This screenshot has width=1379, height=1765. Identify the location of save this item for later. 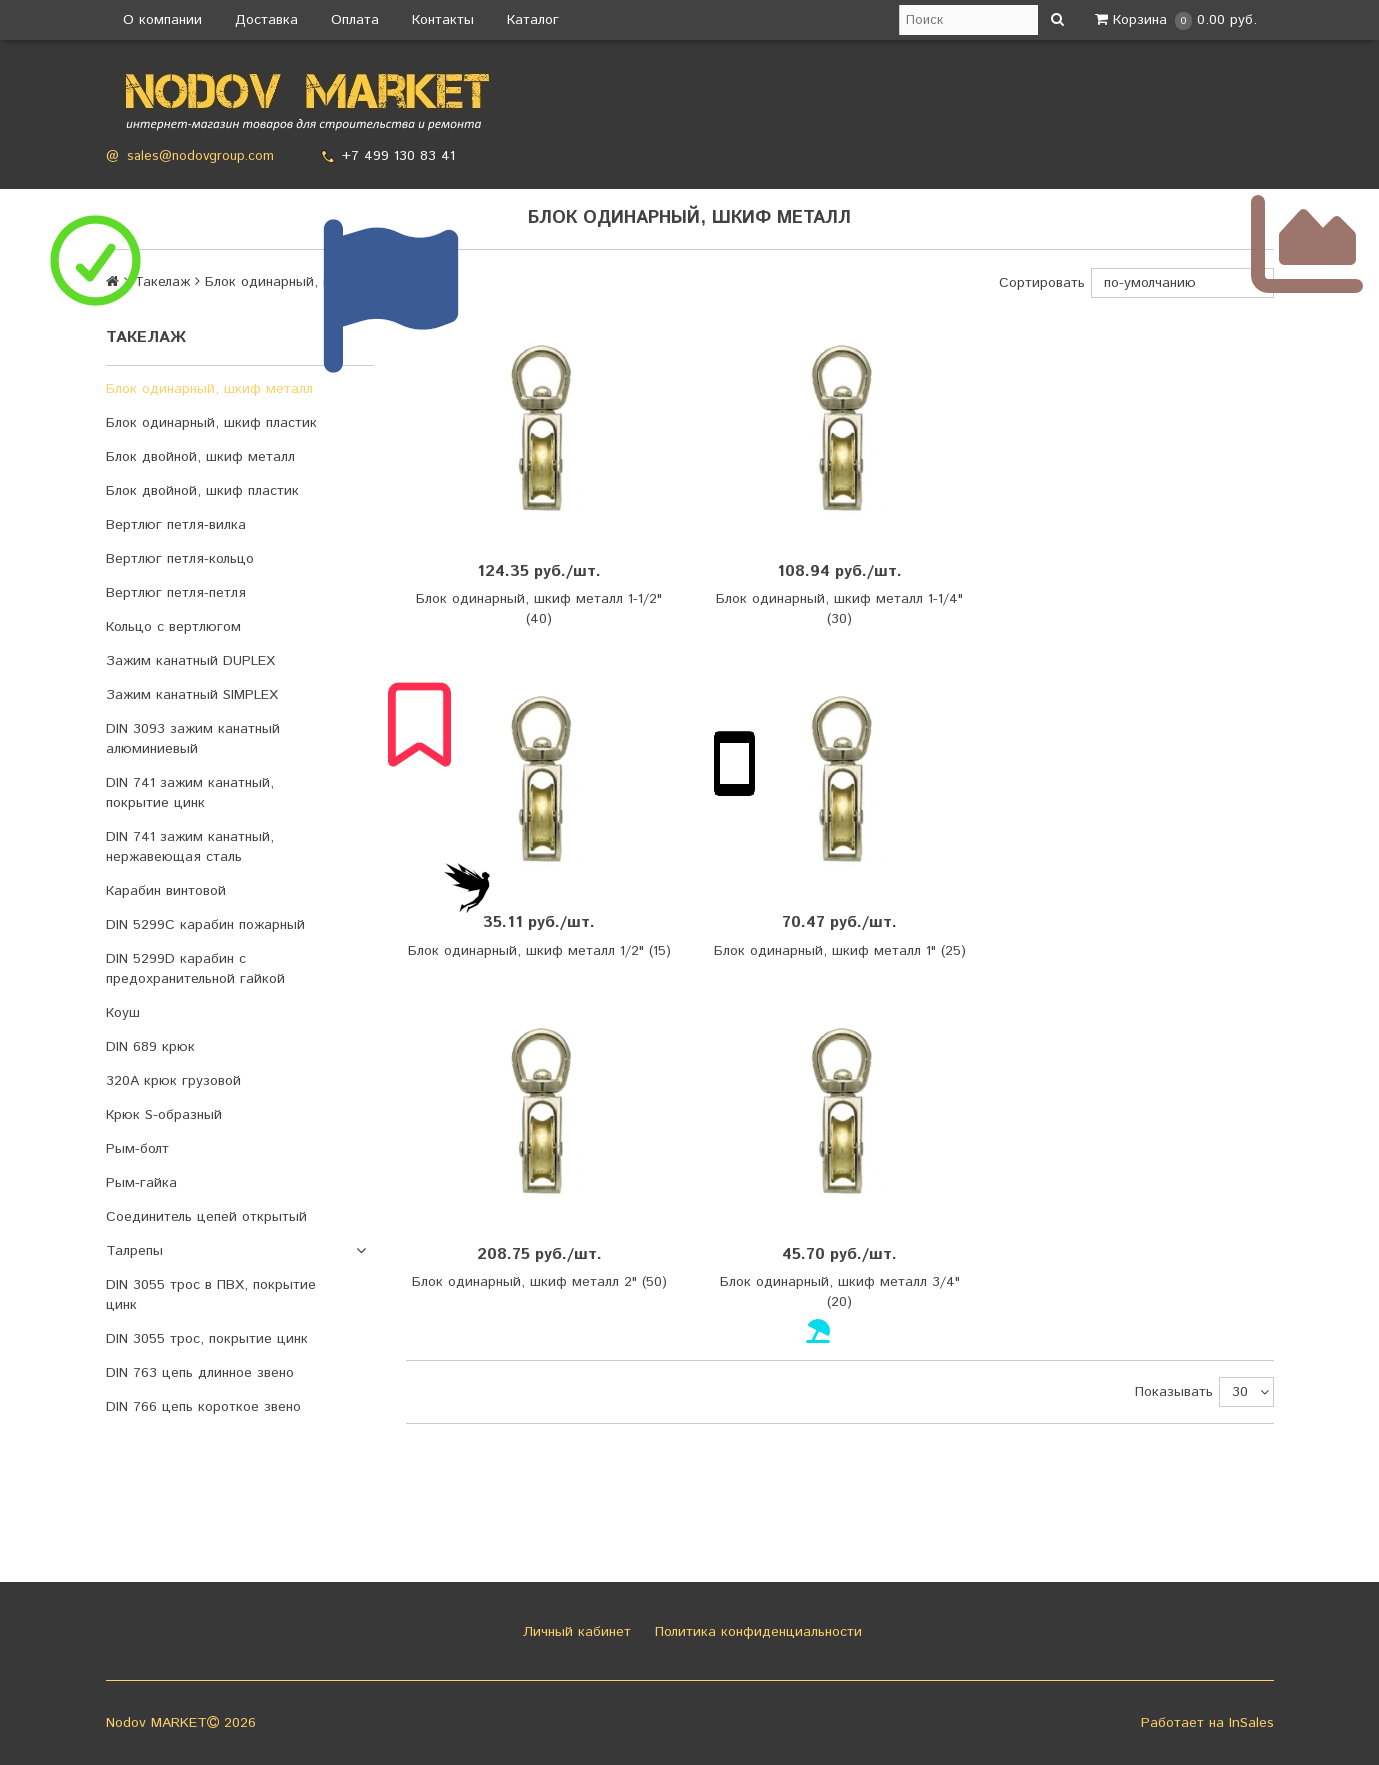
(419, 724).